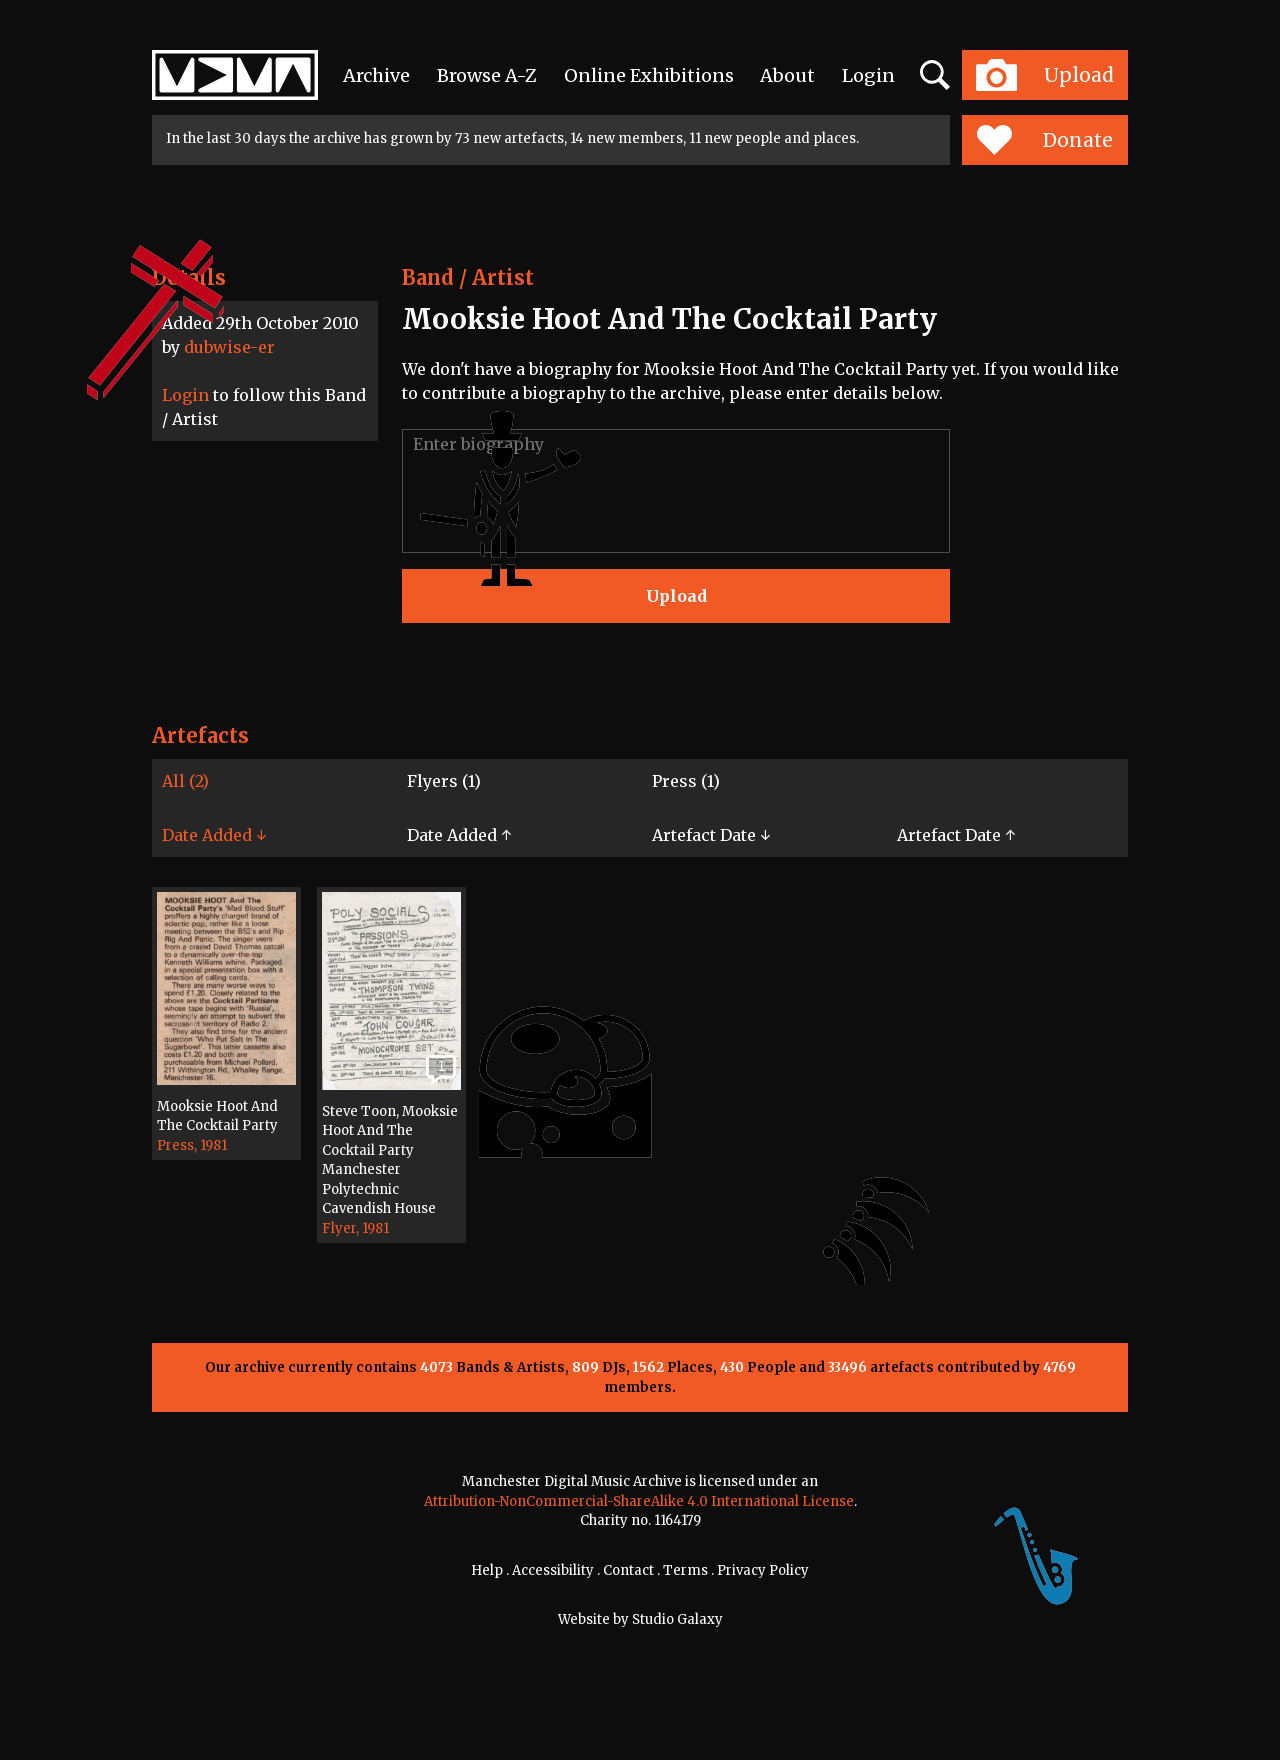  I want to click on indicates religious or faith-based content, so click(161, 318).